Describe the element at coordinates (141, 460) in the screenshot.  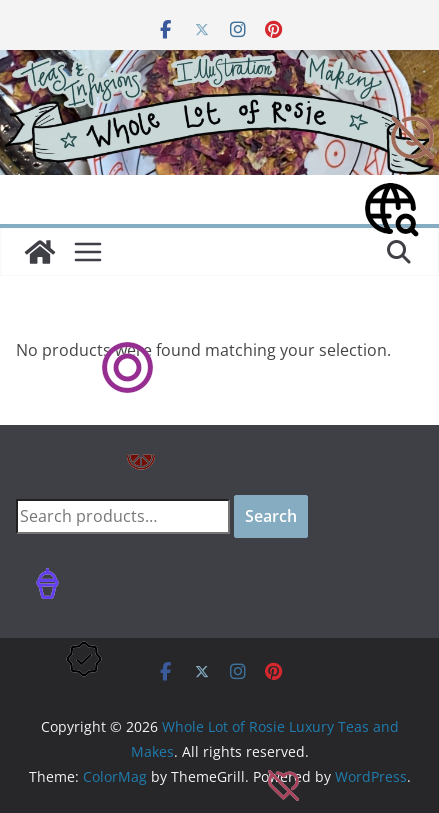
I see `indicates citrus or fruit-related content` at that location.